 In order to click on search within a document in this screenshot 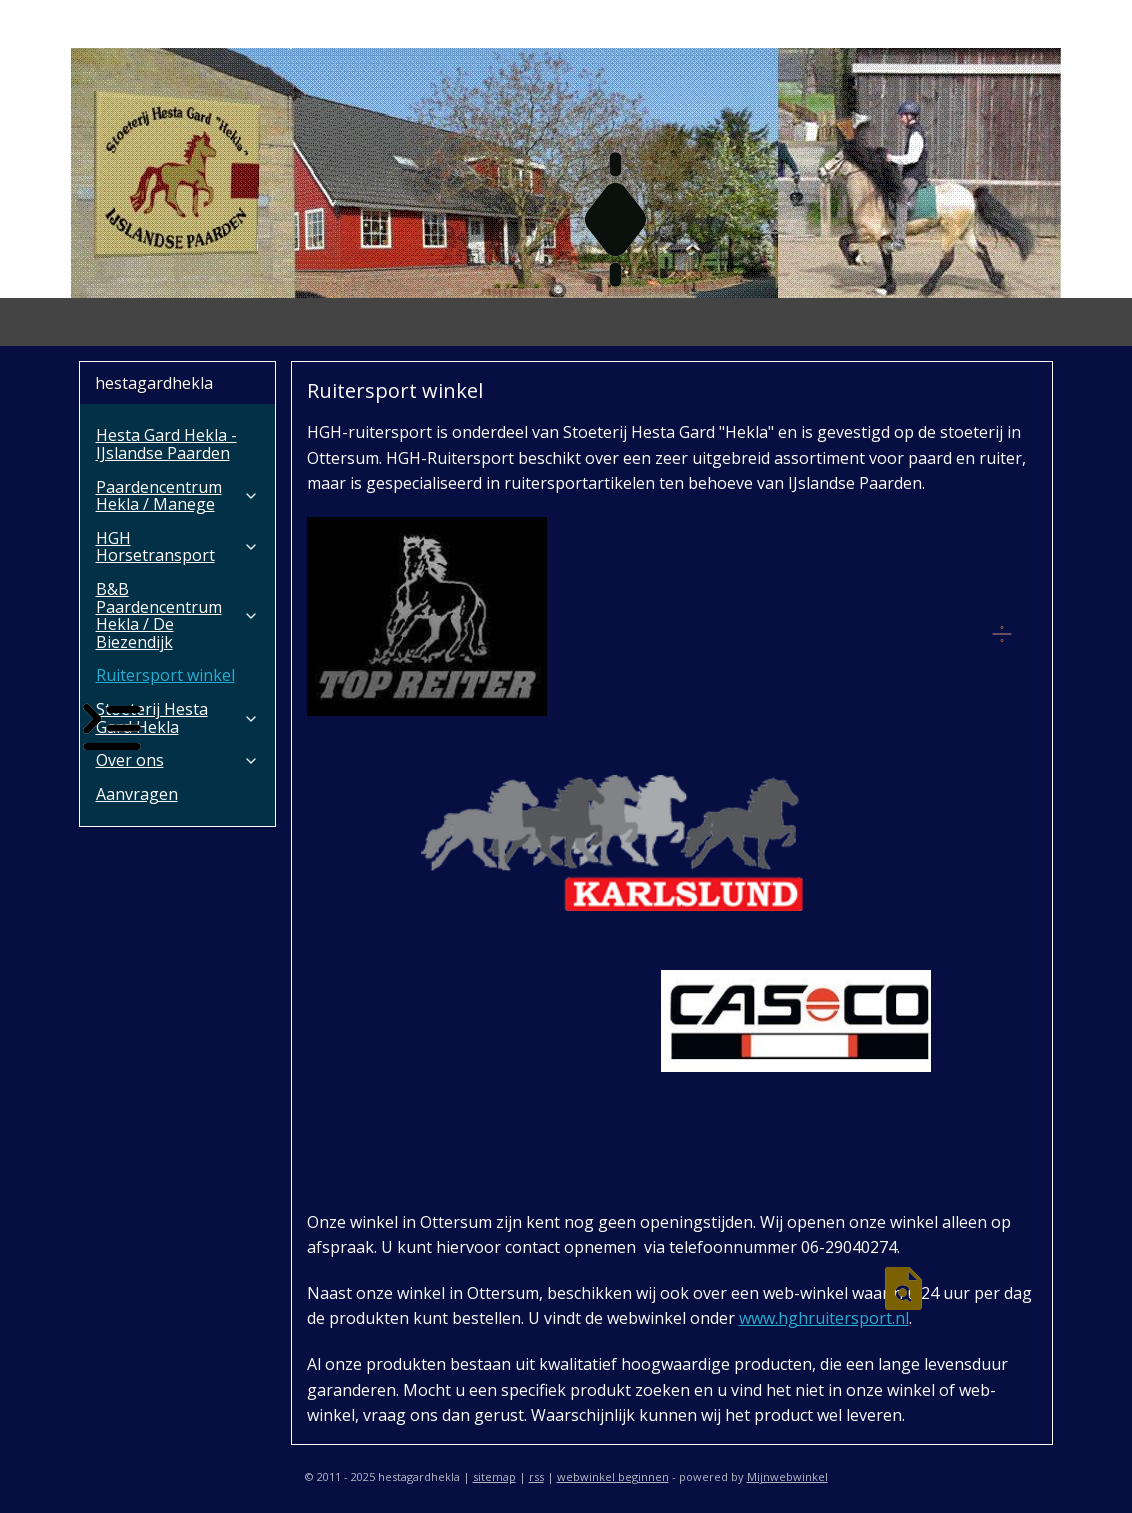, I will do `click(903, 1288)`.